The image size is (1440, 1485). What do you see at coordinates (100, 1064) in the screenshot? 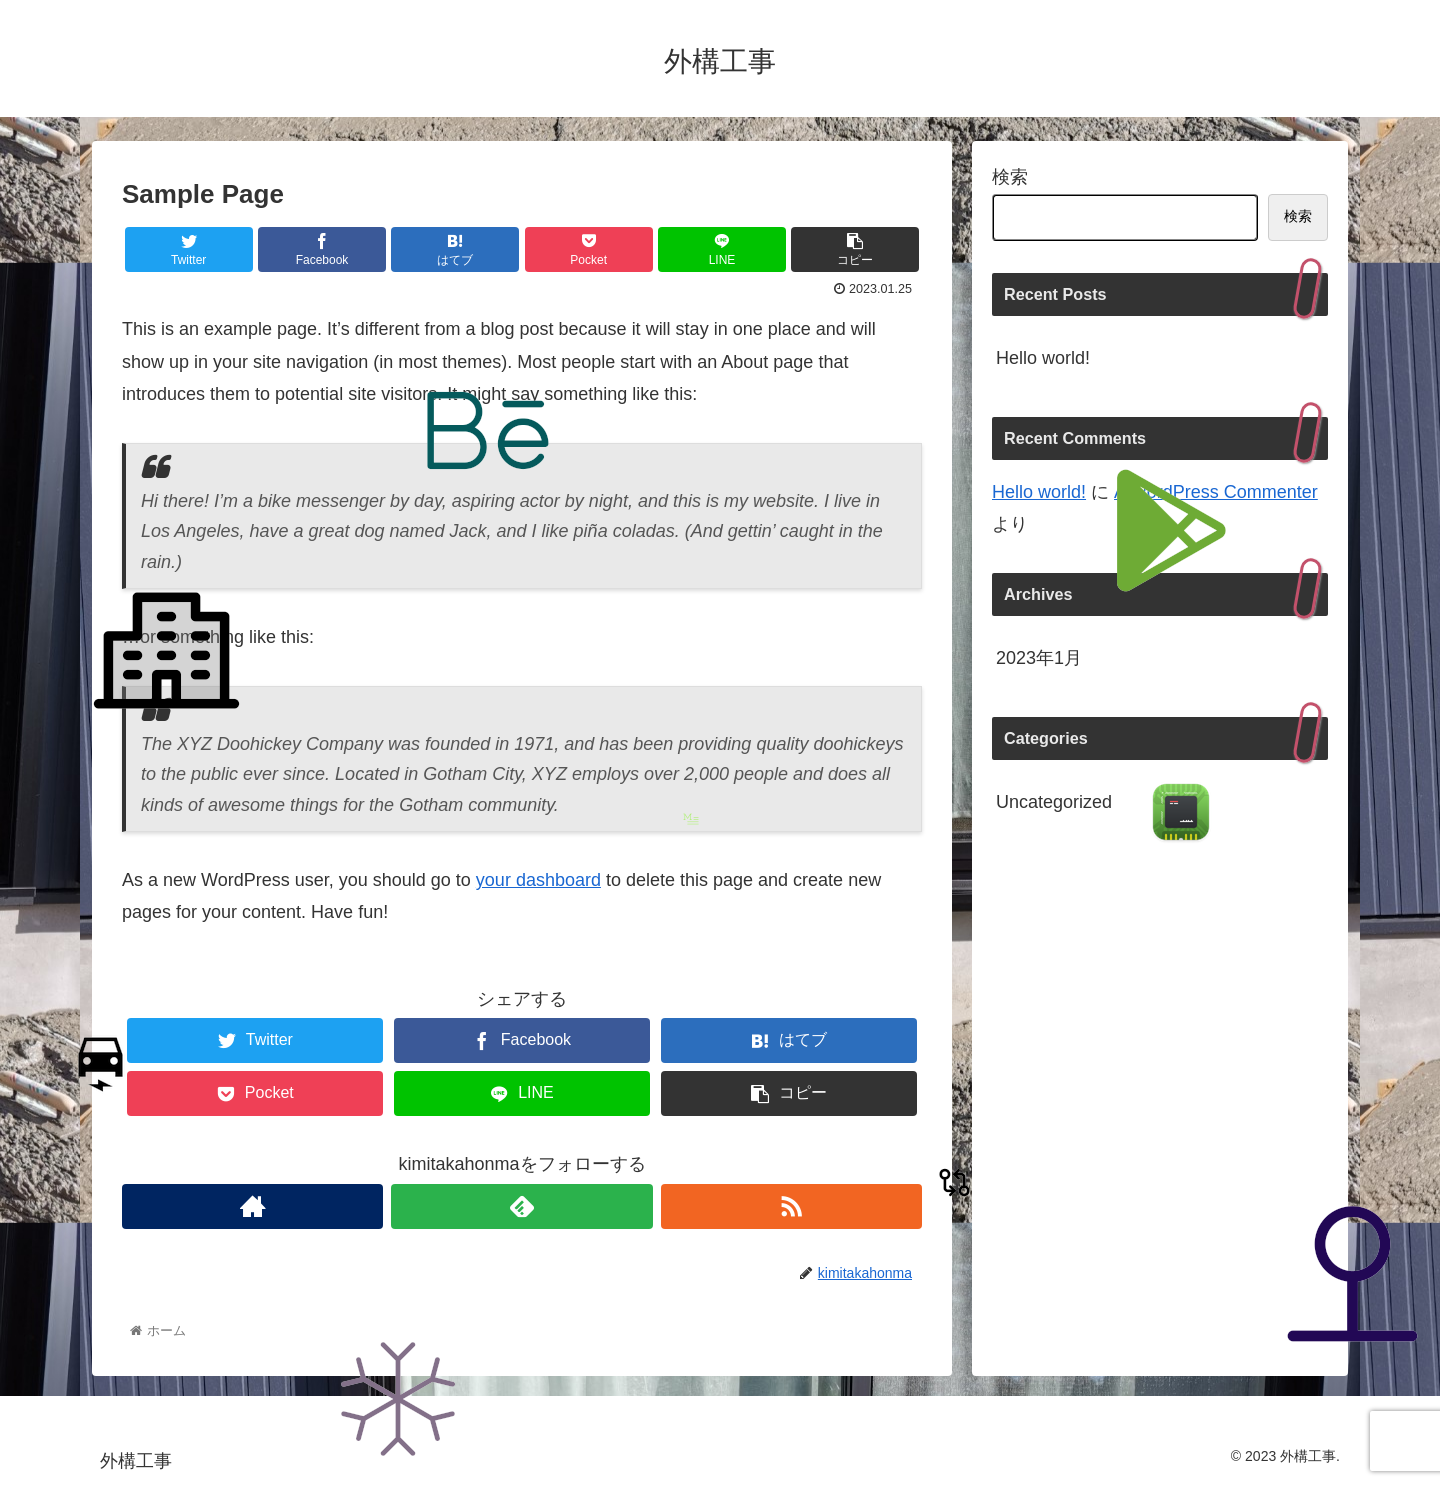
I see `locate nearby electric vehicle charging stations` at bounding box center [100, 1064].